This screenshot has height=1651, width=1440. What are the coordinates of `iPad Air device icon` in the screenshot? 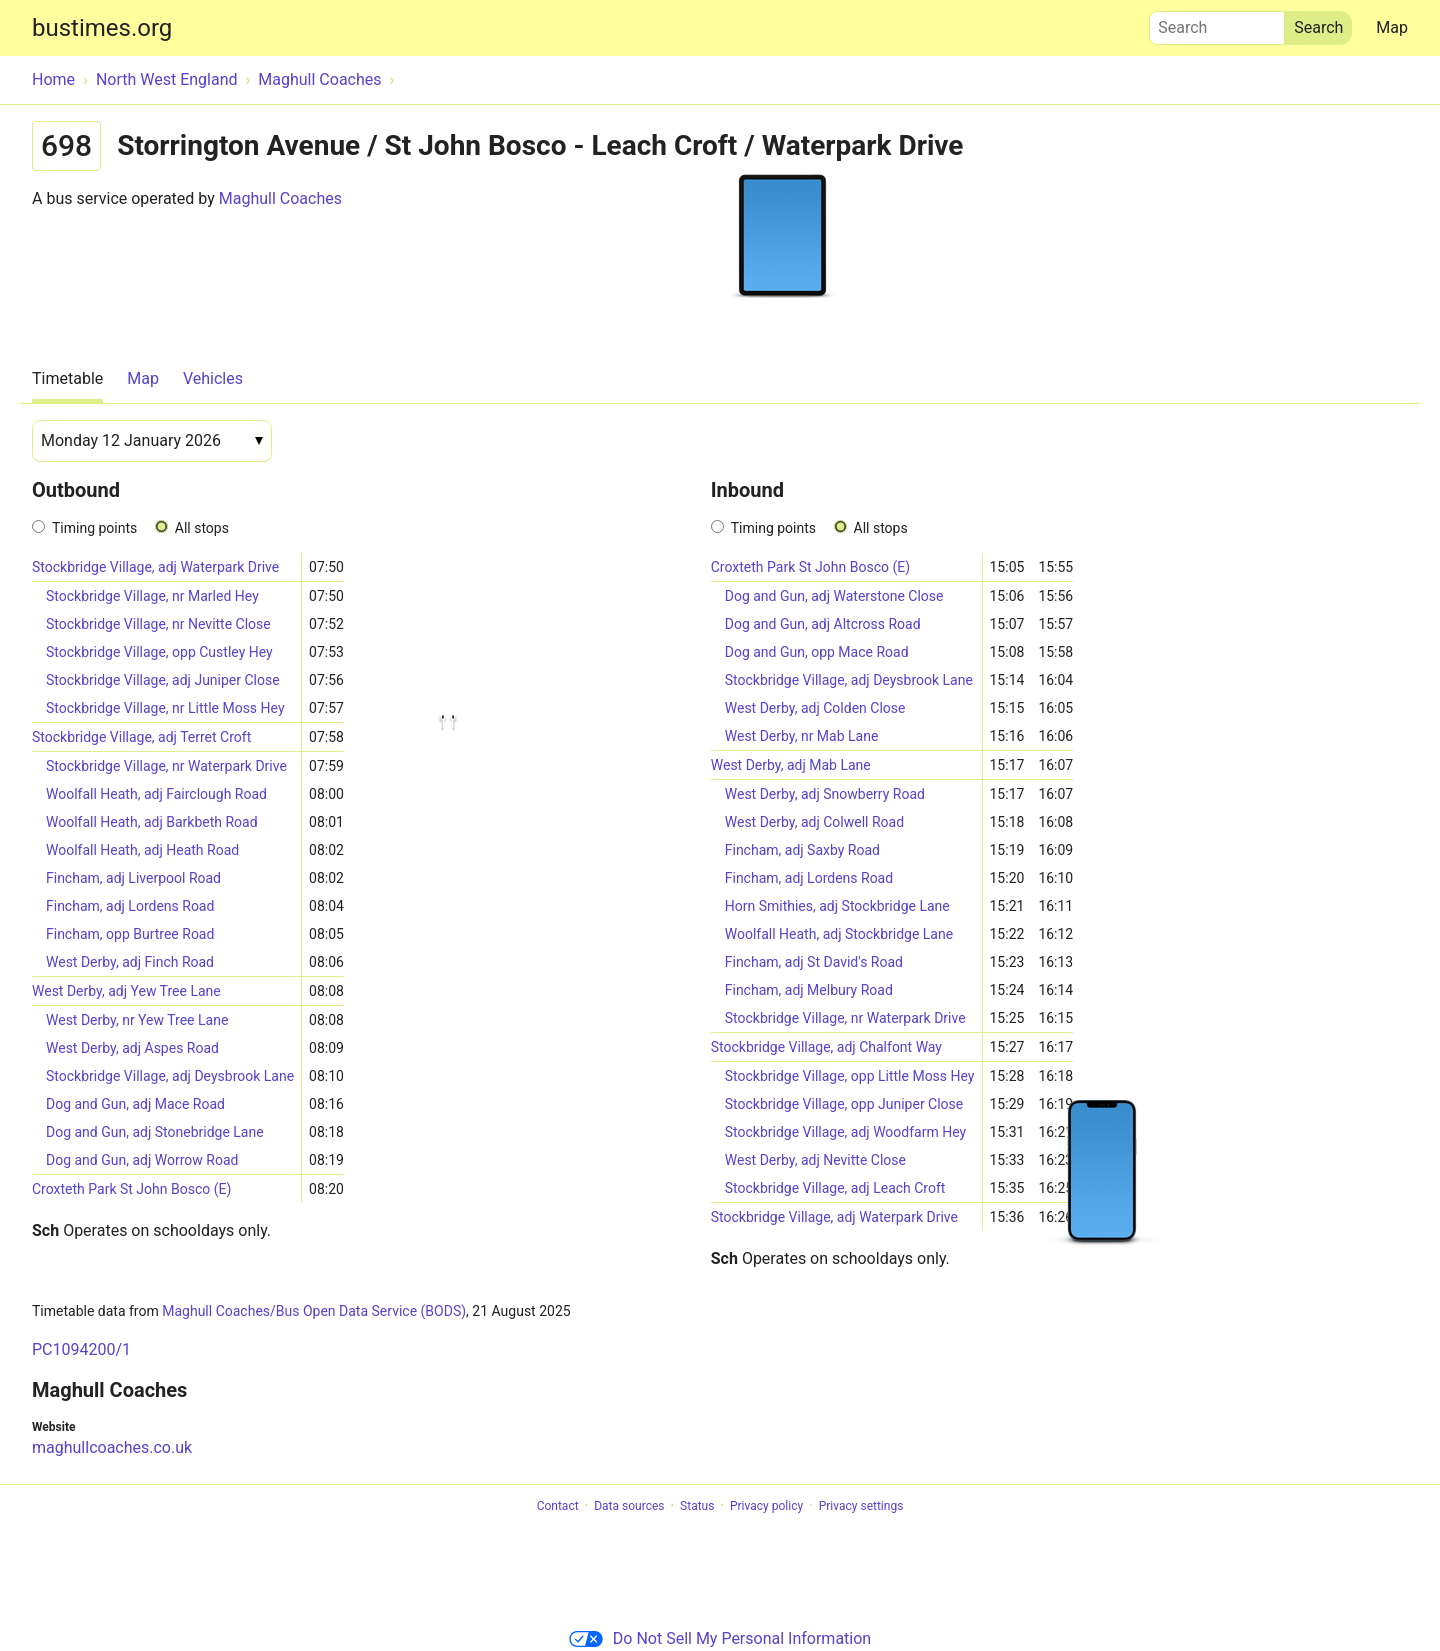 It's located at (782, 236).